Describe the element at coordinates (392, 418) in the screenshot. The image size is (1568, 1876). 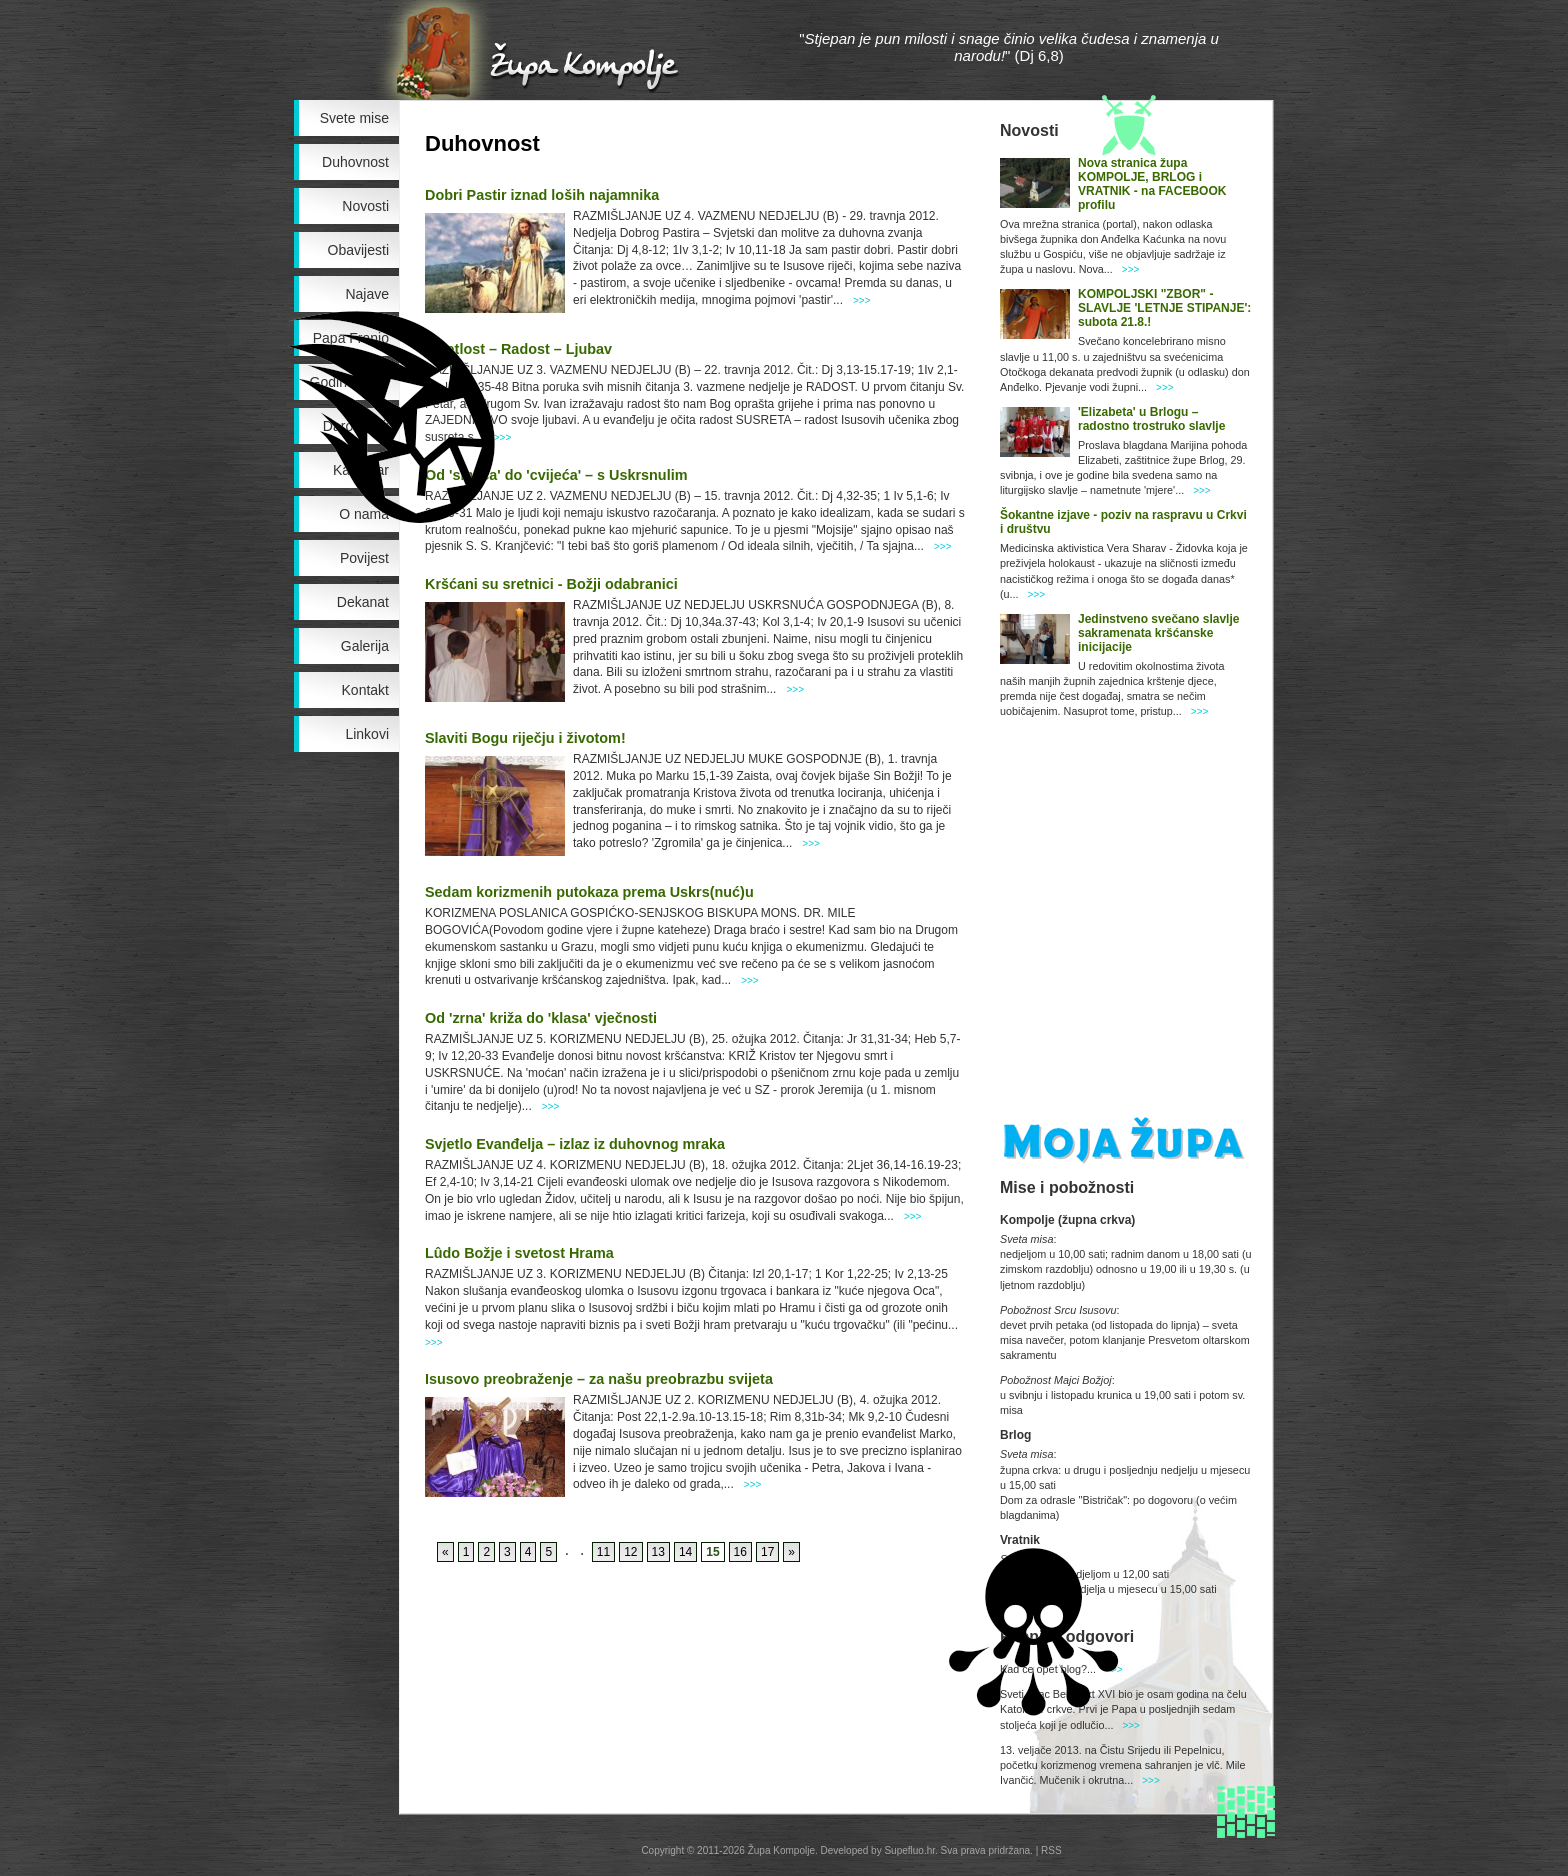
I see `throw charcoal or debris item` at that location.